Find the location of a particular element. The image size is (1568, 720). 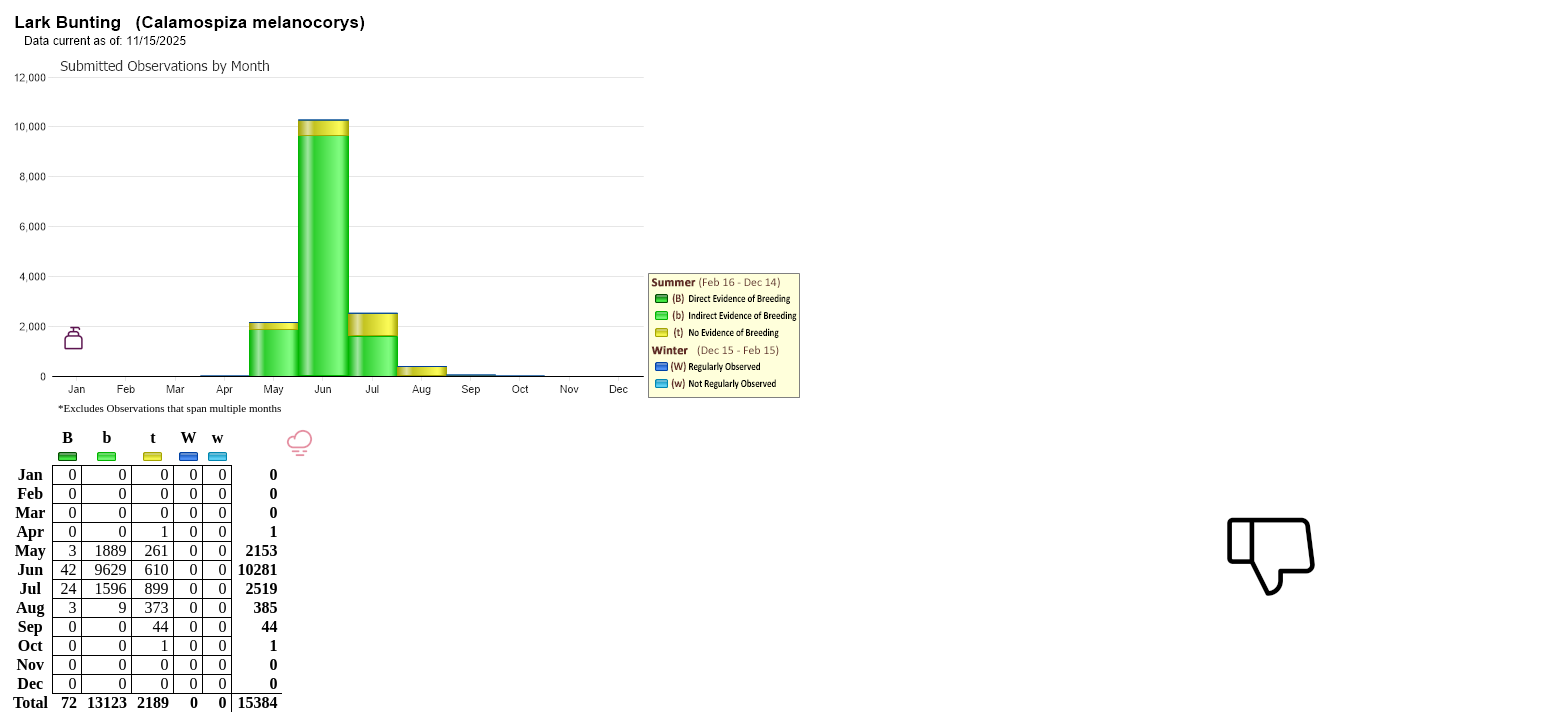

indicates foggy weather conditions is located at coordinates (299, 442).